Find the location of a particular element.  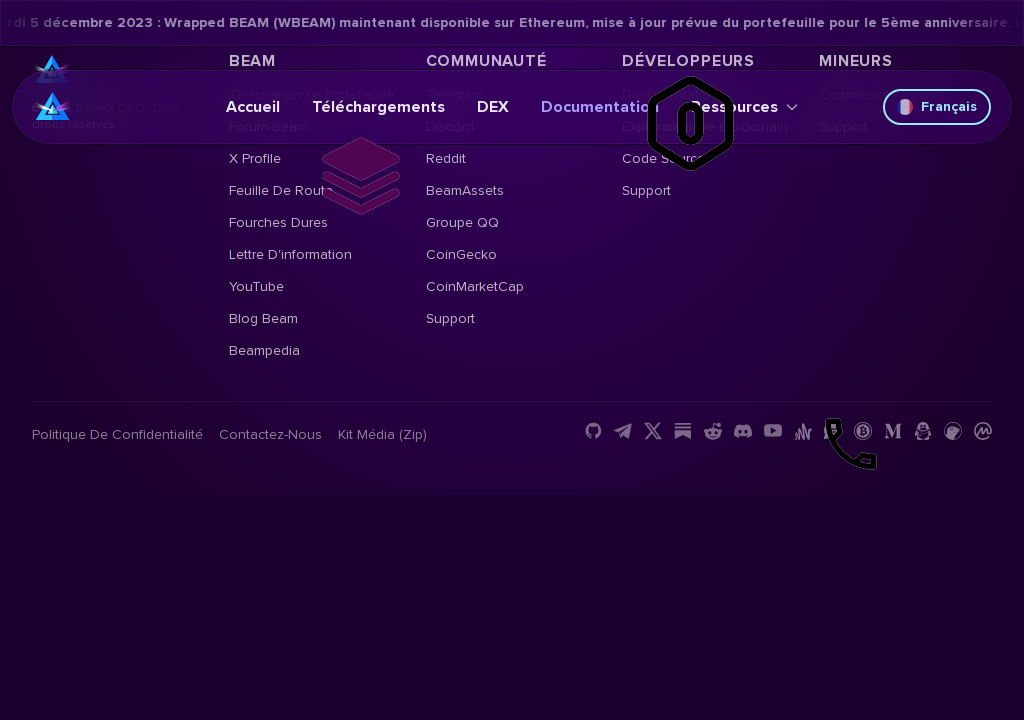

view stacked layers or content is located at coordinates (361, 176).